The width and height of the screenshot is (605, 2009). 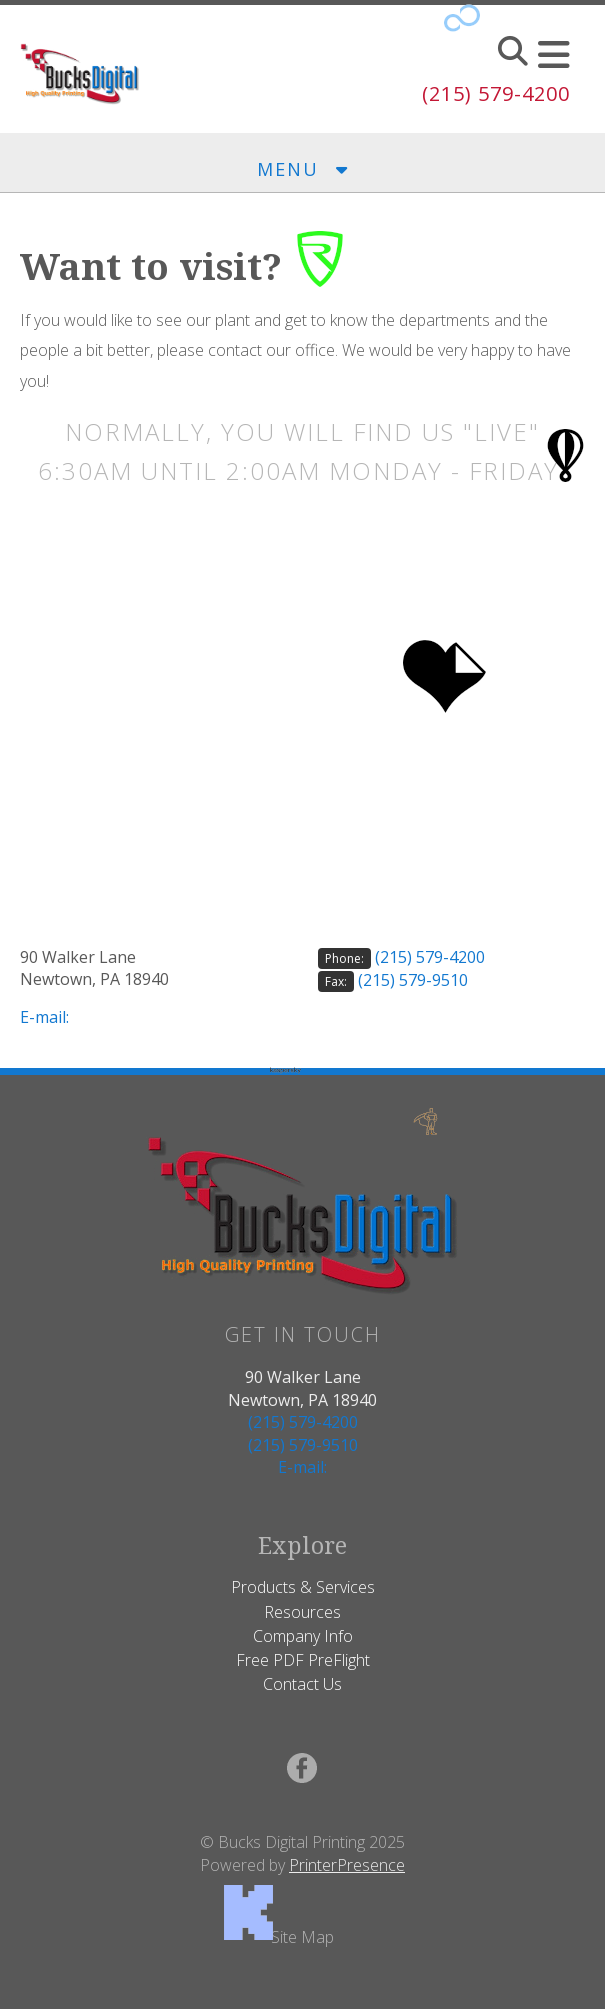 What do you see at coordinates (565, 455) in the screenshot?
I see `fly.io logo` at bounding box center [565, 455].